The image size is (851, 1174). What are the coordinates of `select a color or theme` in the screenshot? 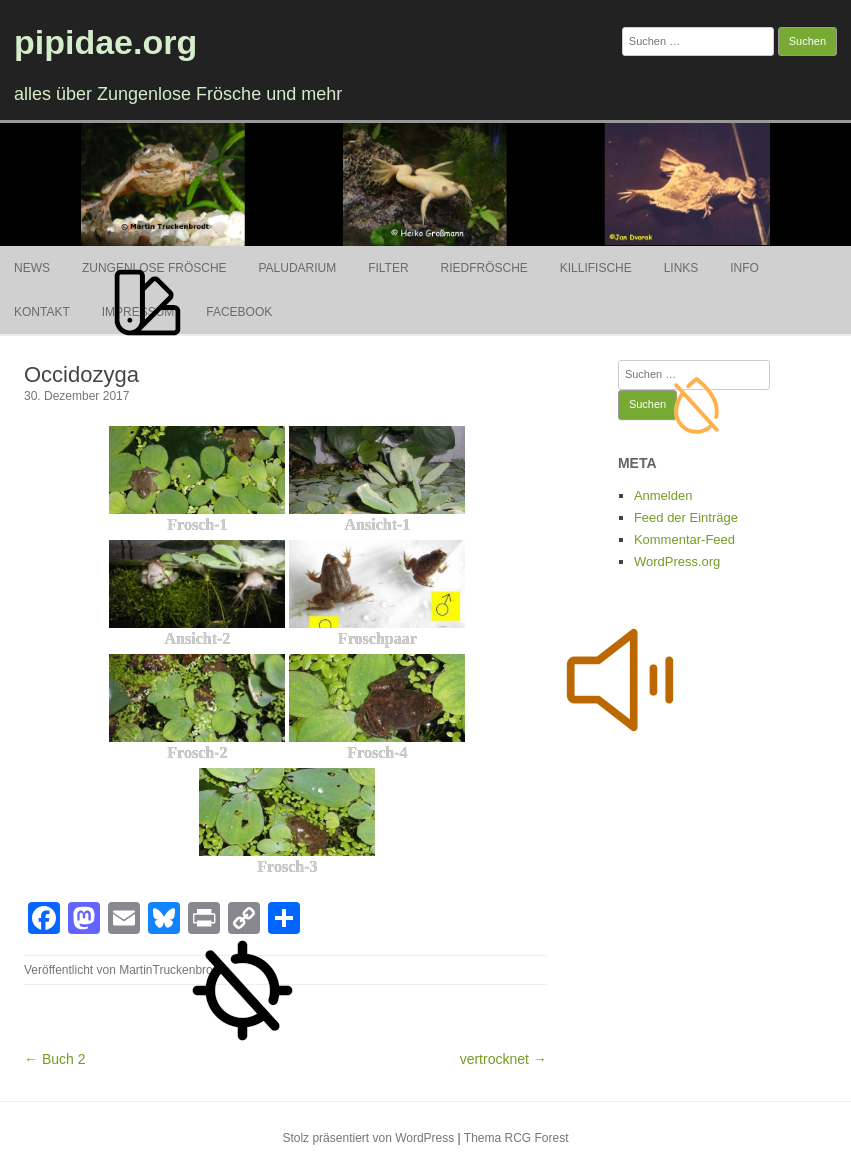 It's located at (147, 302).